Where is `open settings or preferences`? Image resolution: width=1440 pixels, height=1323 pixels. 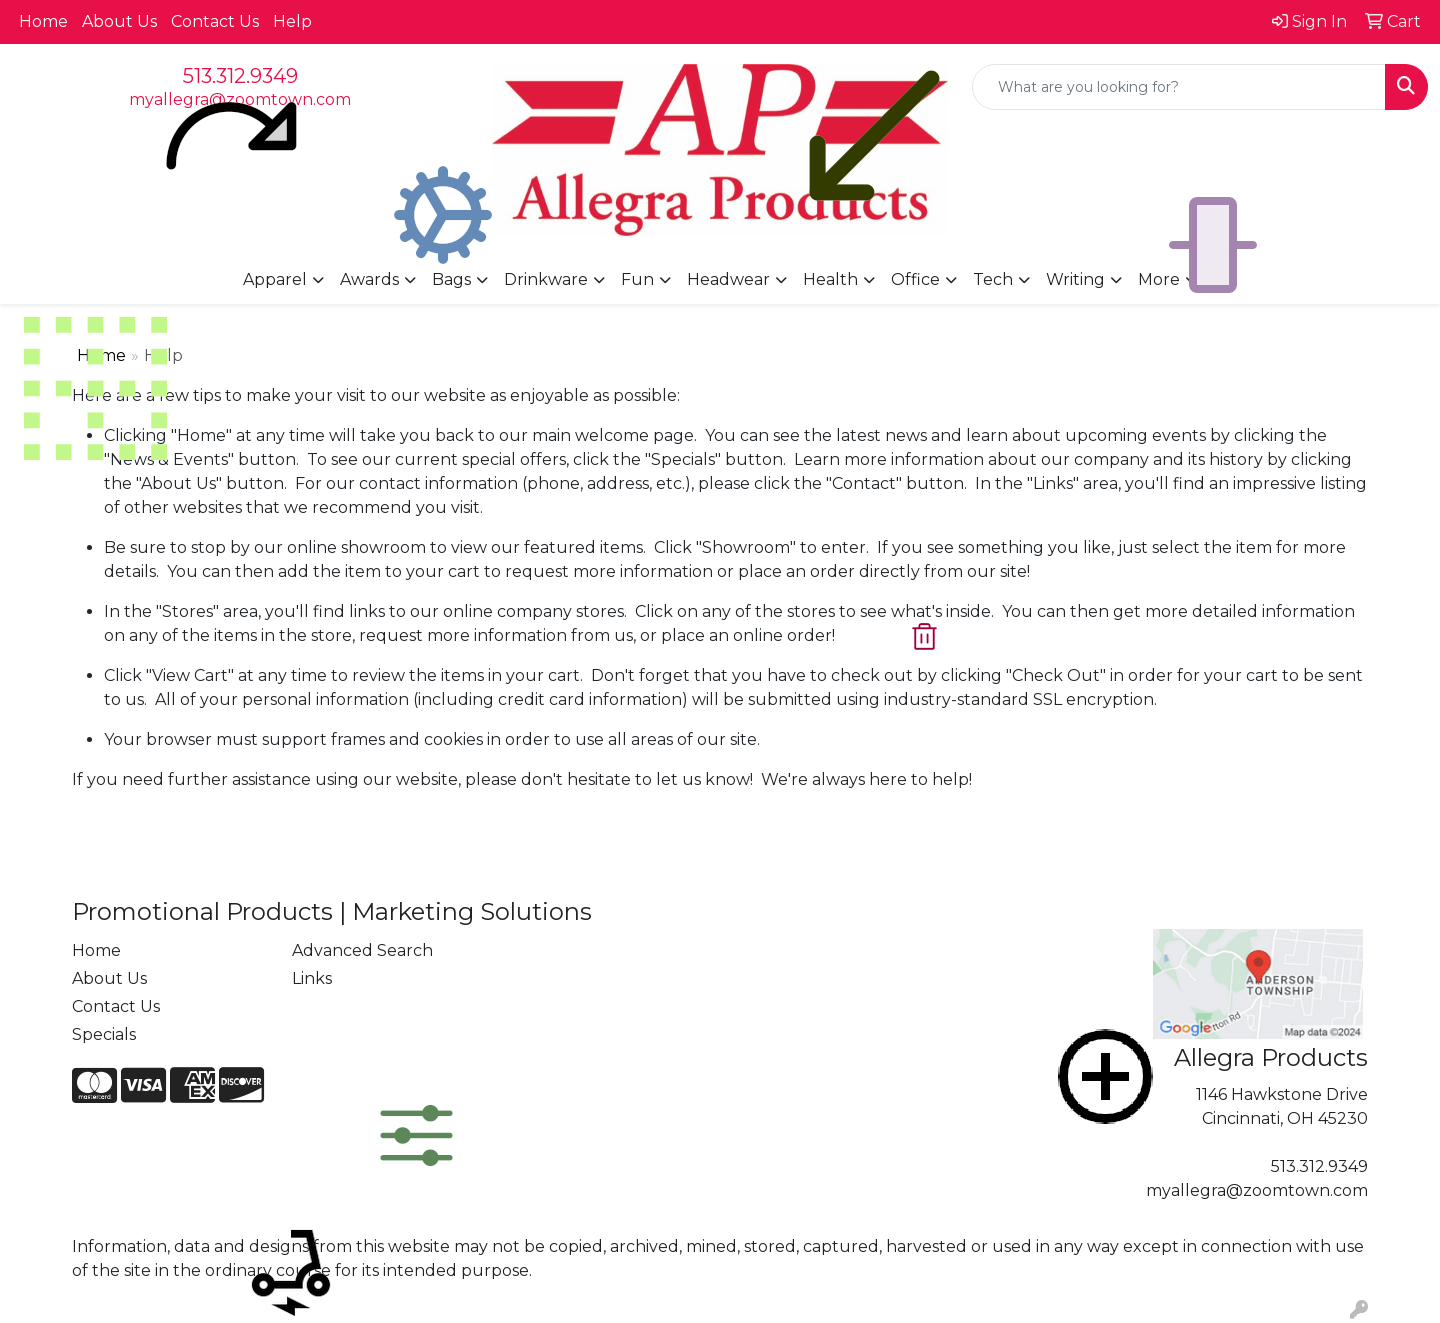
open settings or preferences is located at coordinates (416, 1135).